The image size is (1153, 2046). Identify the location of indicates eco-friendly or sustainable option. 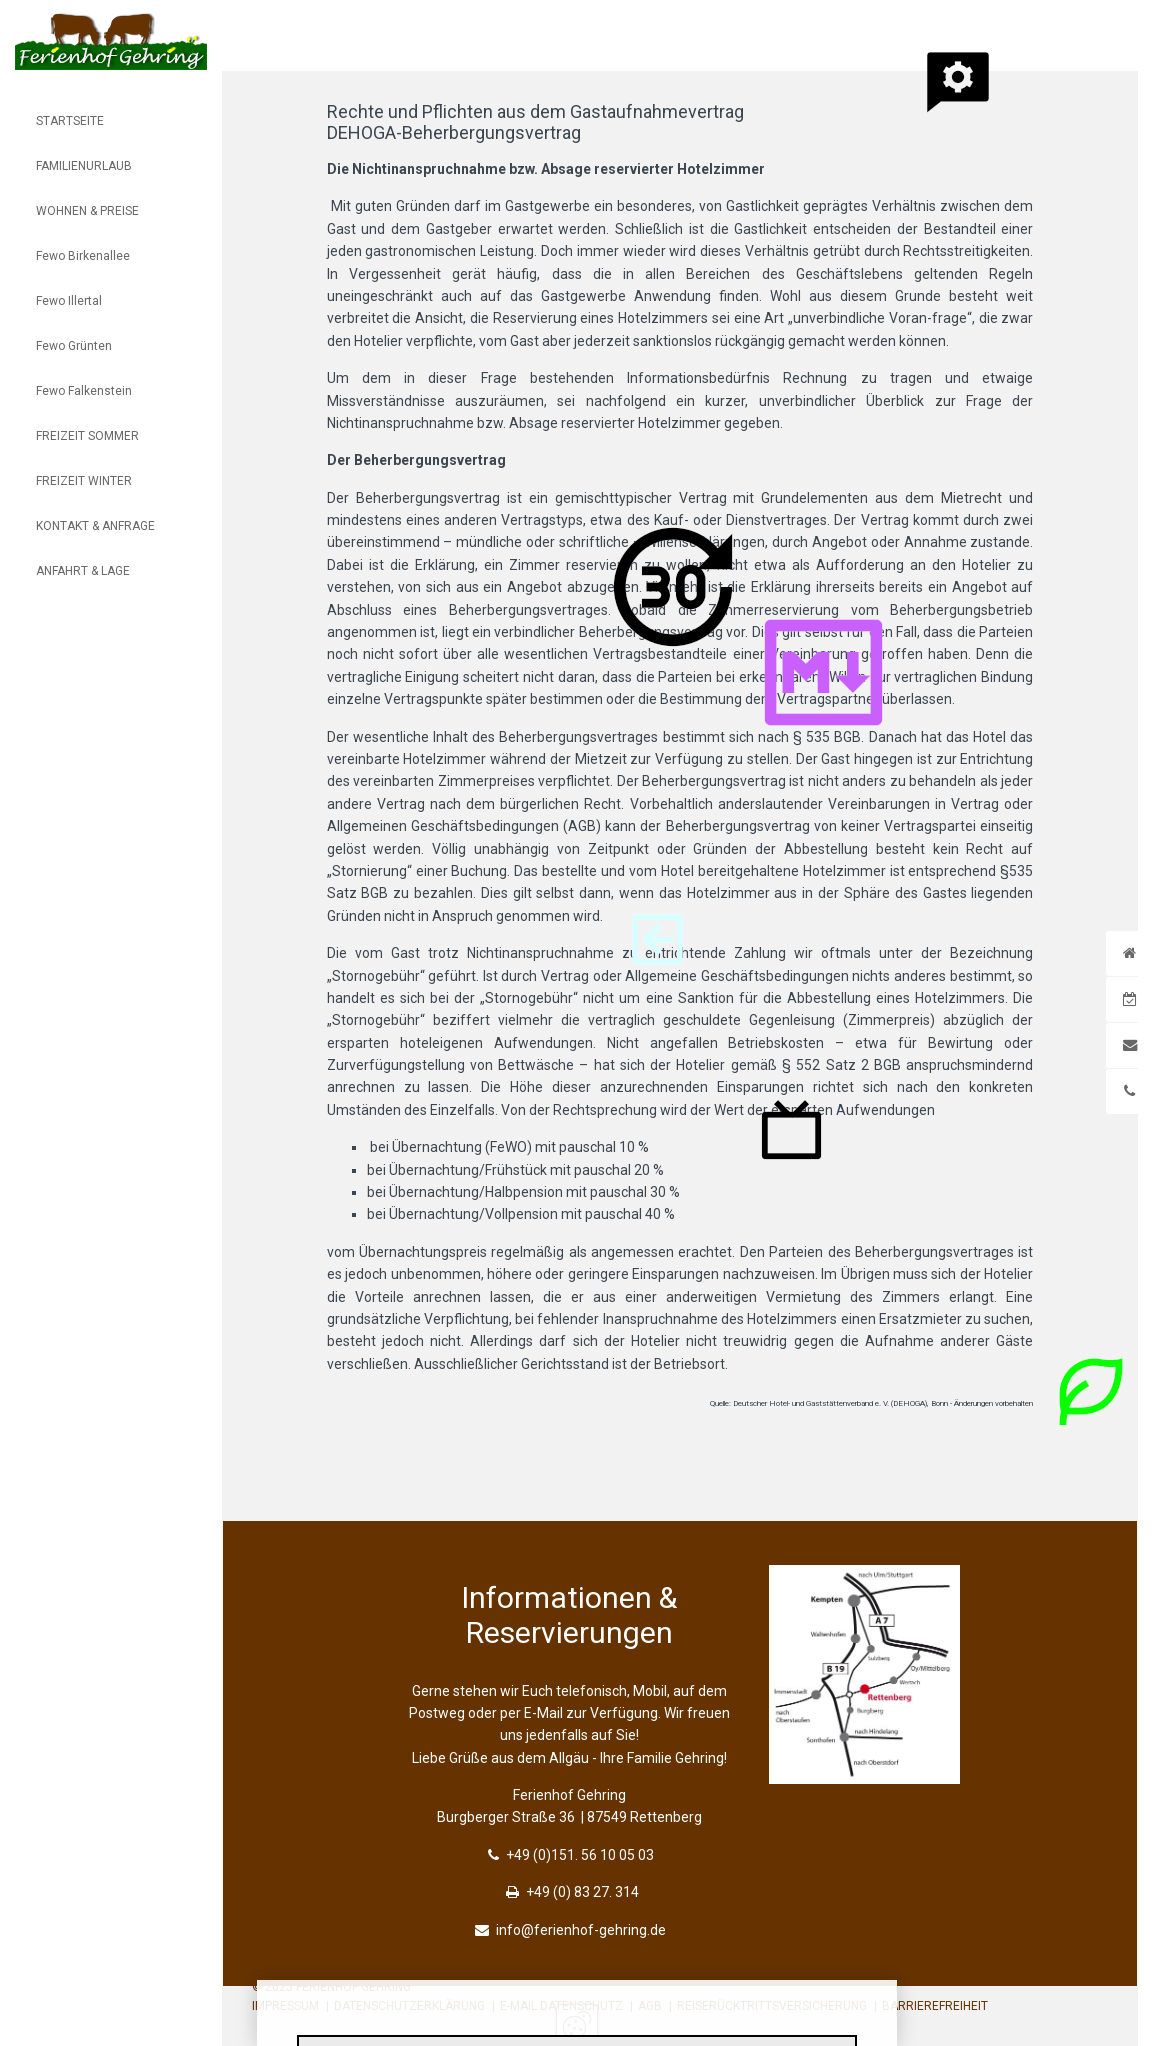
(1091, 1390).